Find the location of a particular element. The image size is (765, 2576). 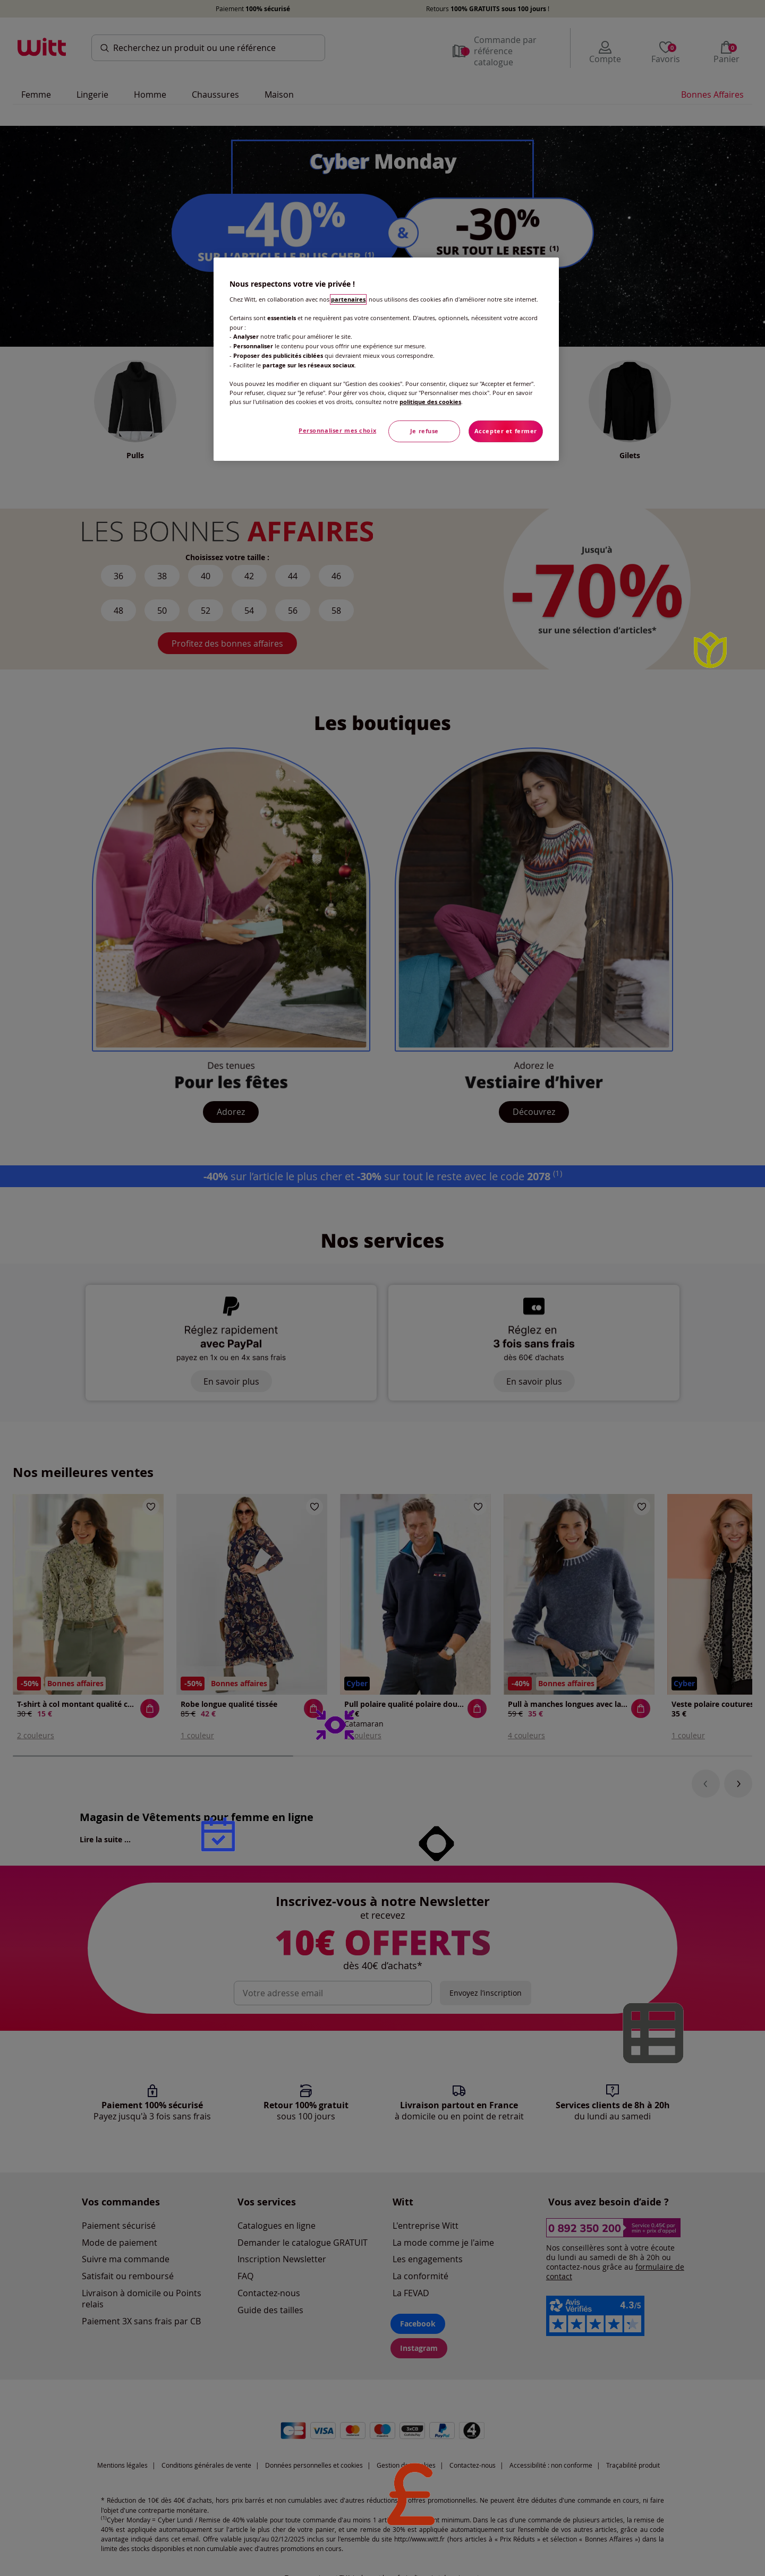

cloudsmith logo is located at coordinates (436, 1843).